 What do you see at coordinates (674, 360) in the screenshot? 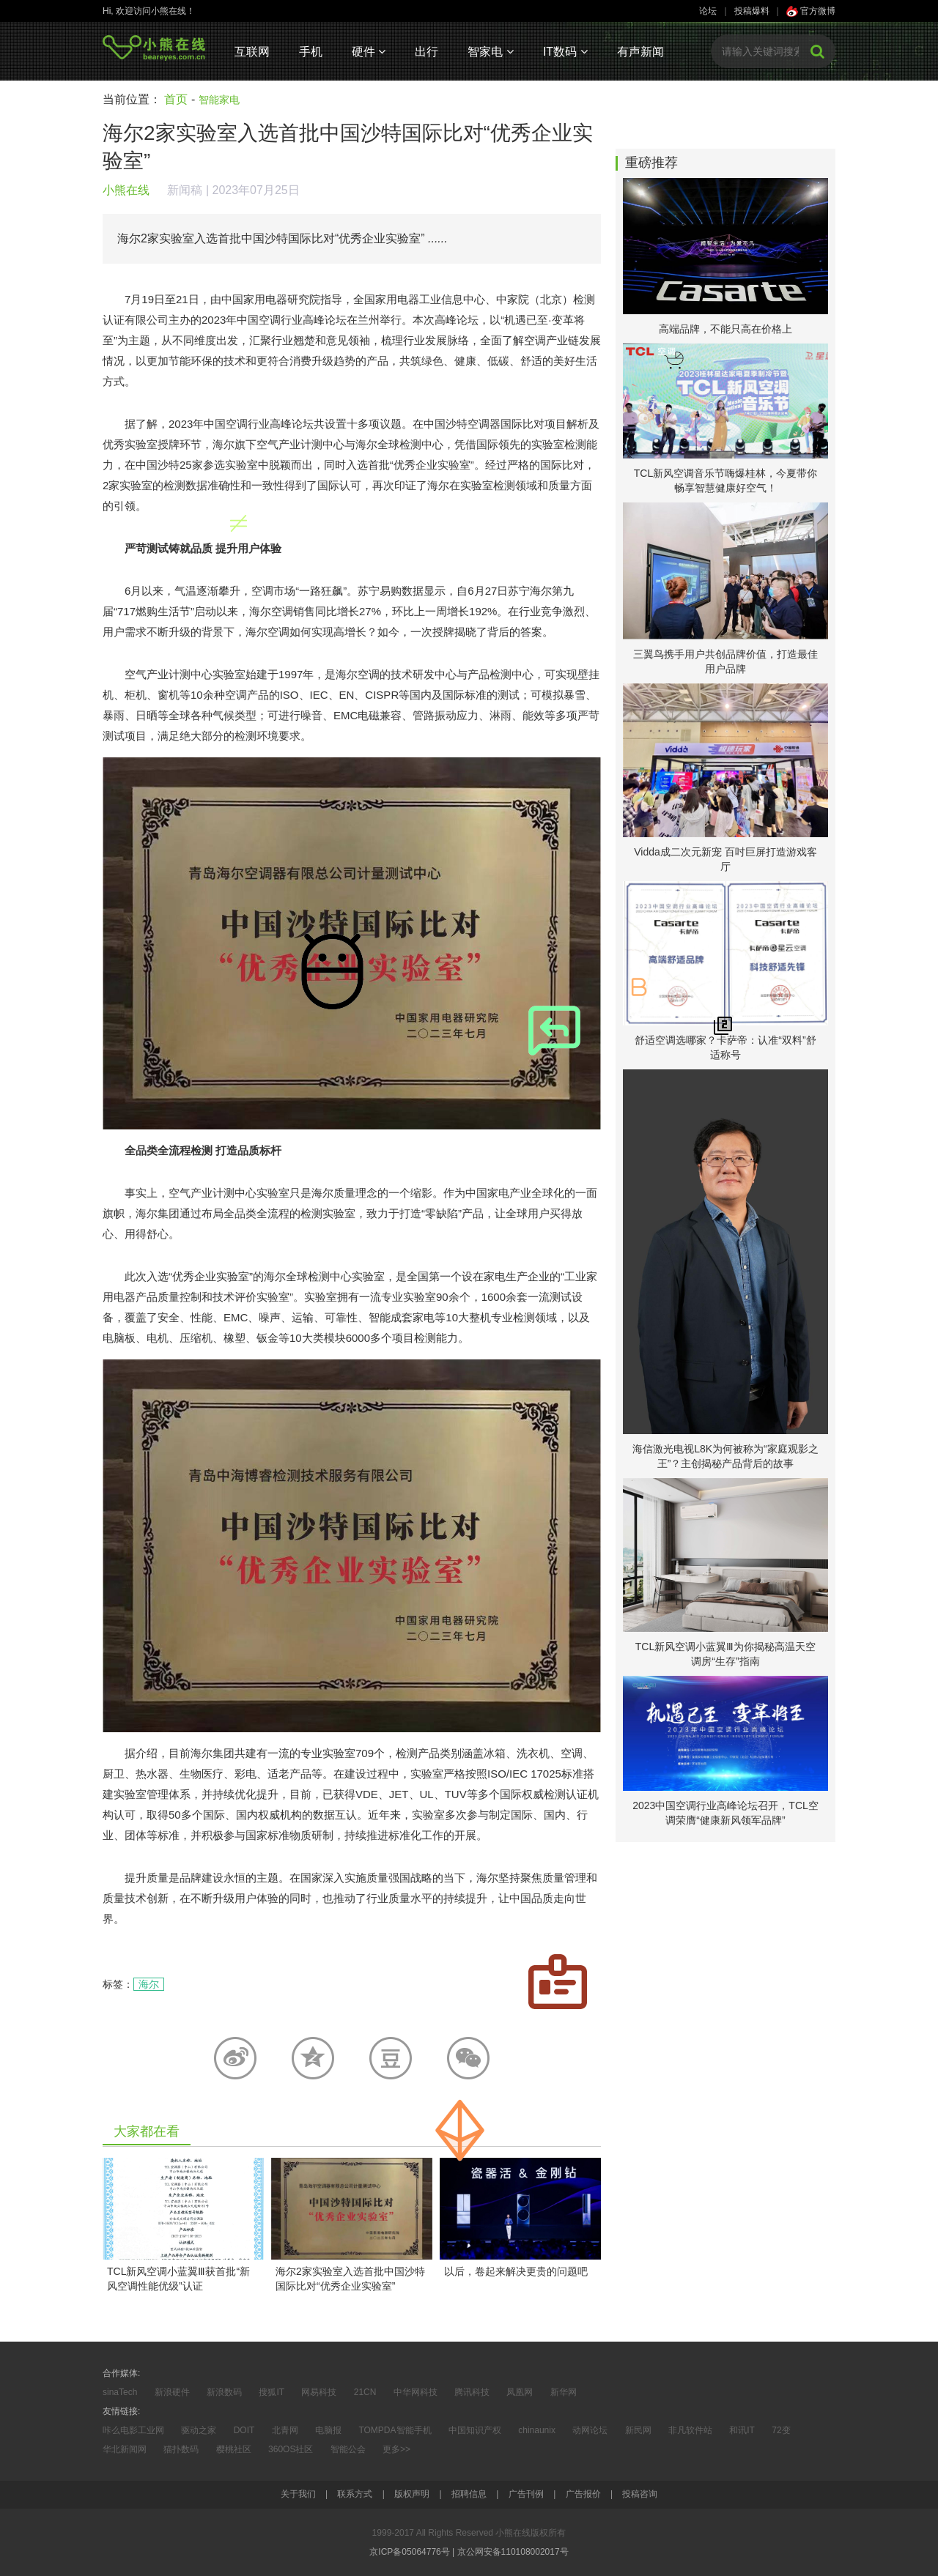
I see `access baby or parenting-related features` at bounding box center [674, 360].